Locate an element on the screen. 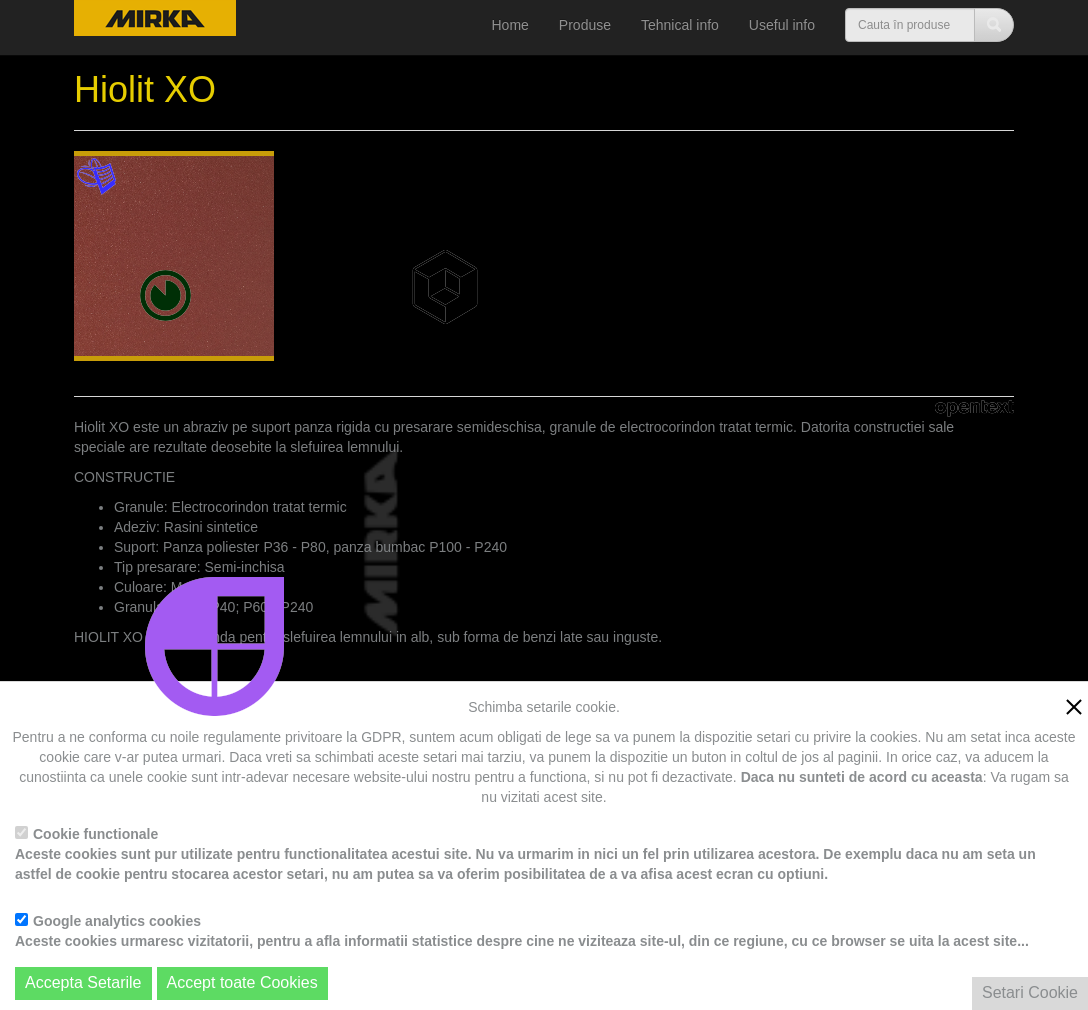 Image resolution: width=1088 pixels, height=1010 pixels. blueprint app logo is located at coordinates (445, 287).